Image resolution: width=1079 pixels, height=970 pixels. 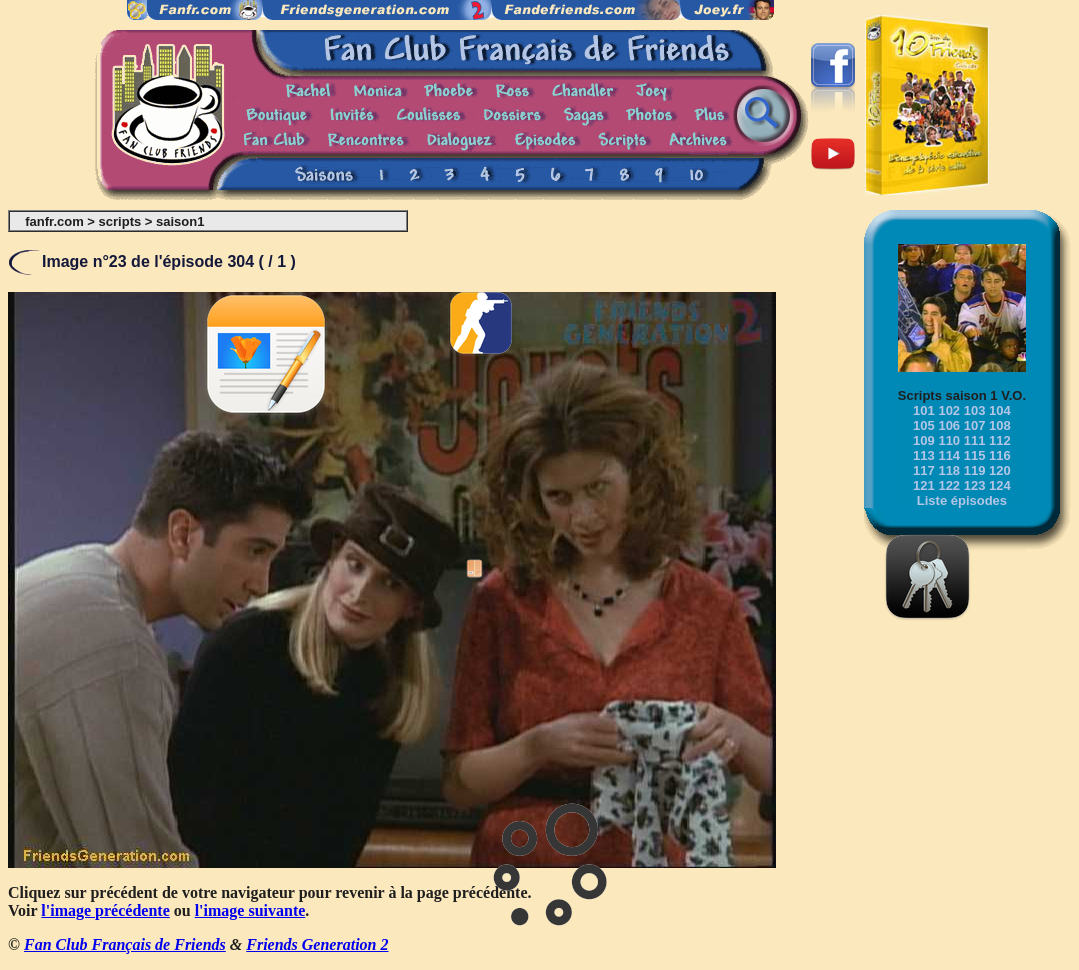 I want to click on open keychain access to manage saved passwords, so click(x=927, y=576).